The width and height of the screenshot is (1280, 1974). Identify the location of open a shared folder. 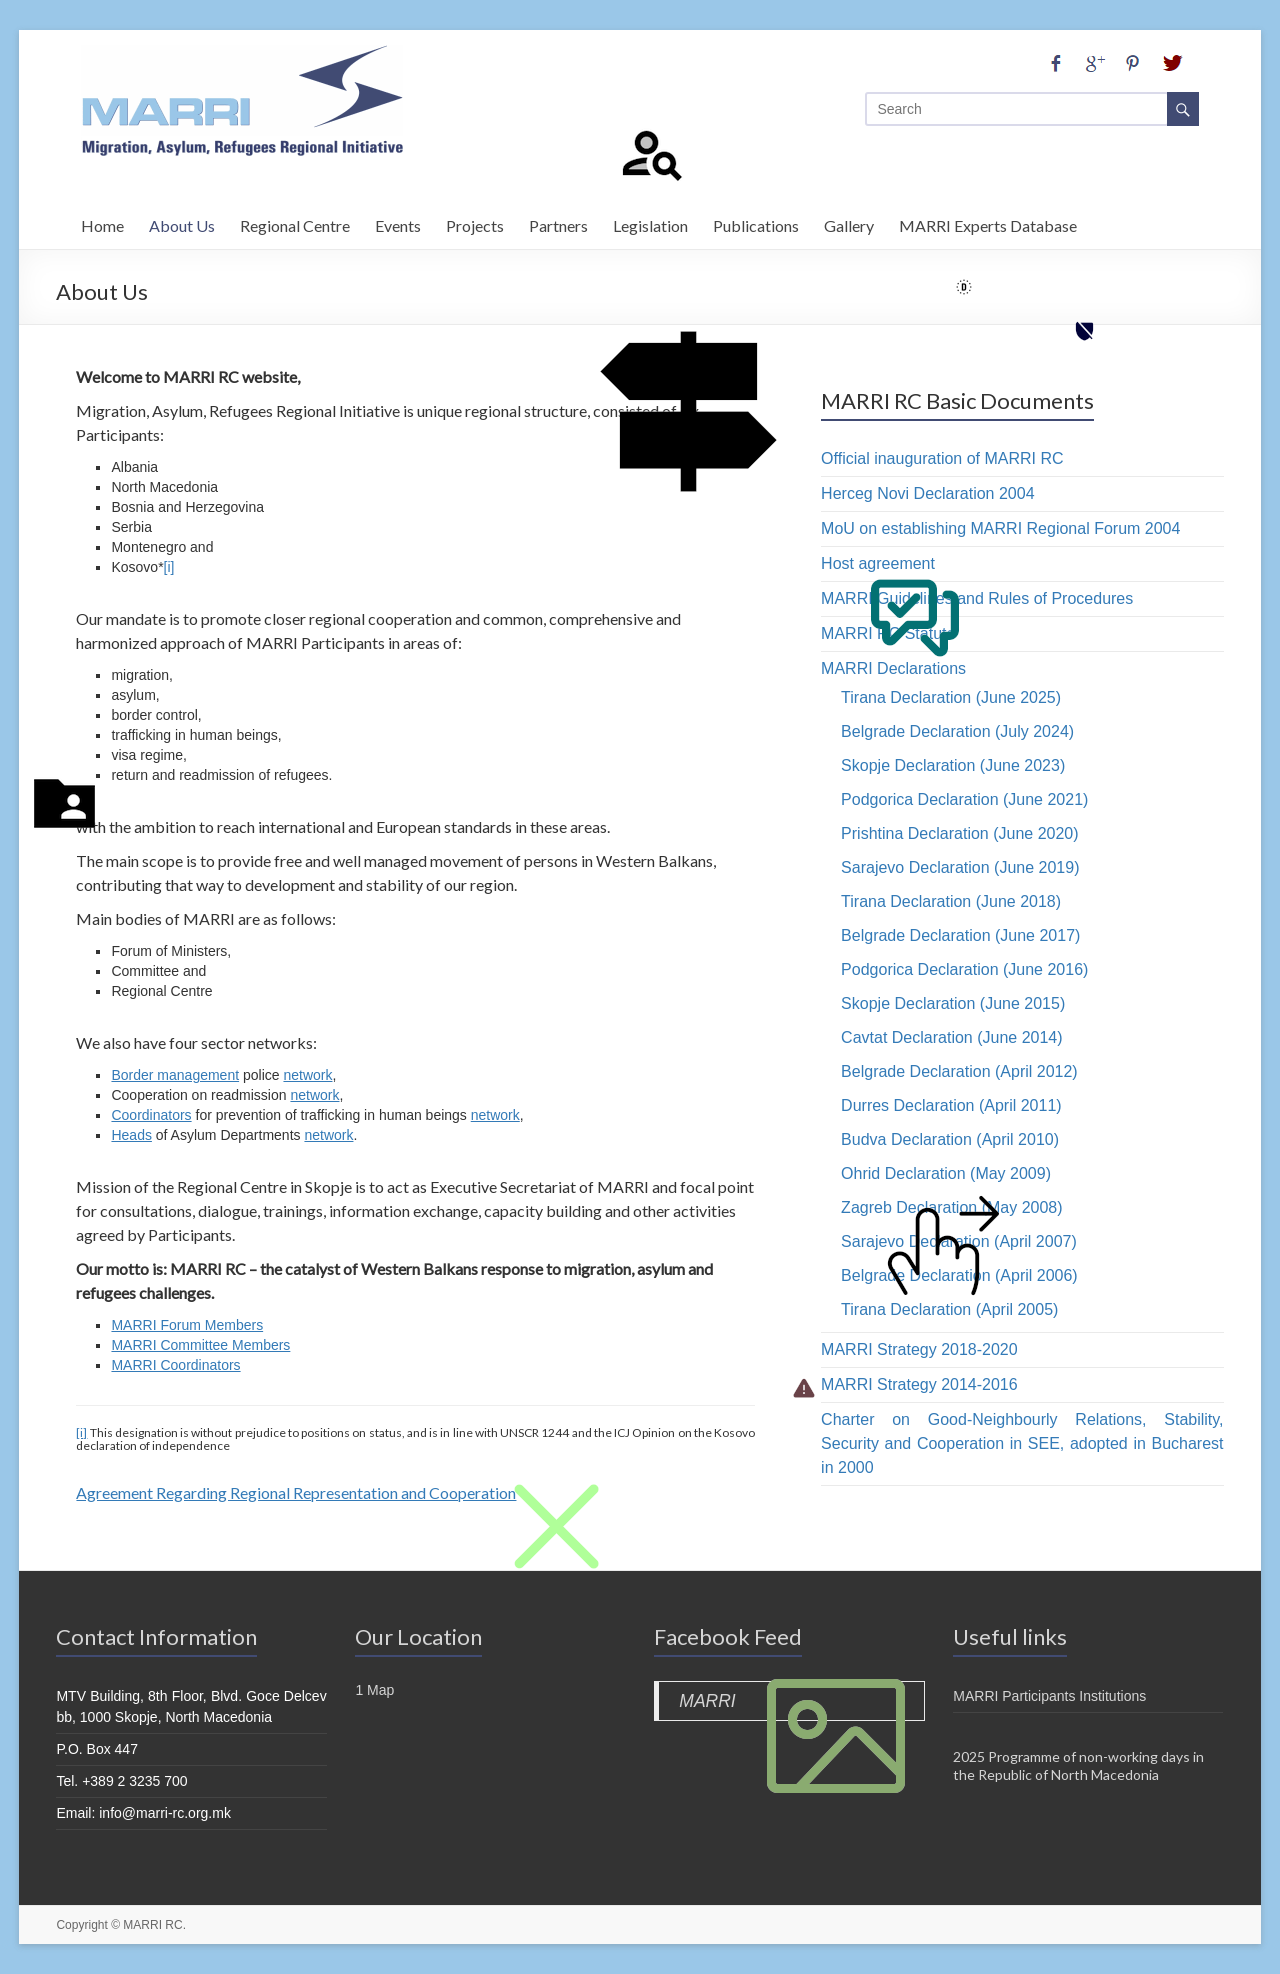
(64, 803).